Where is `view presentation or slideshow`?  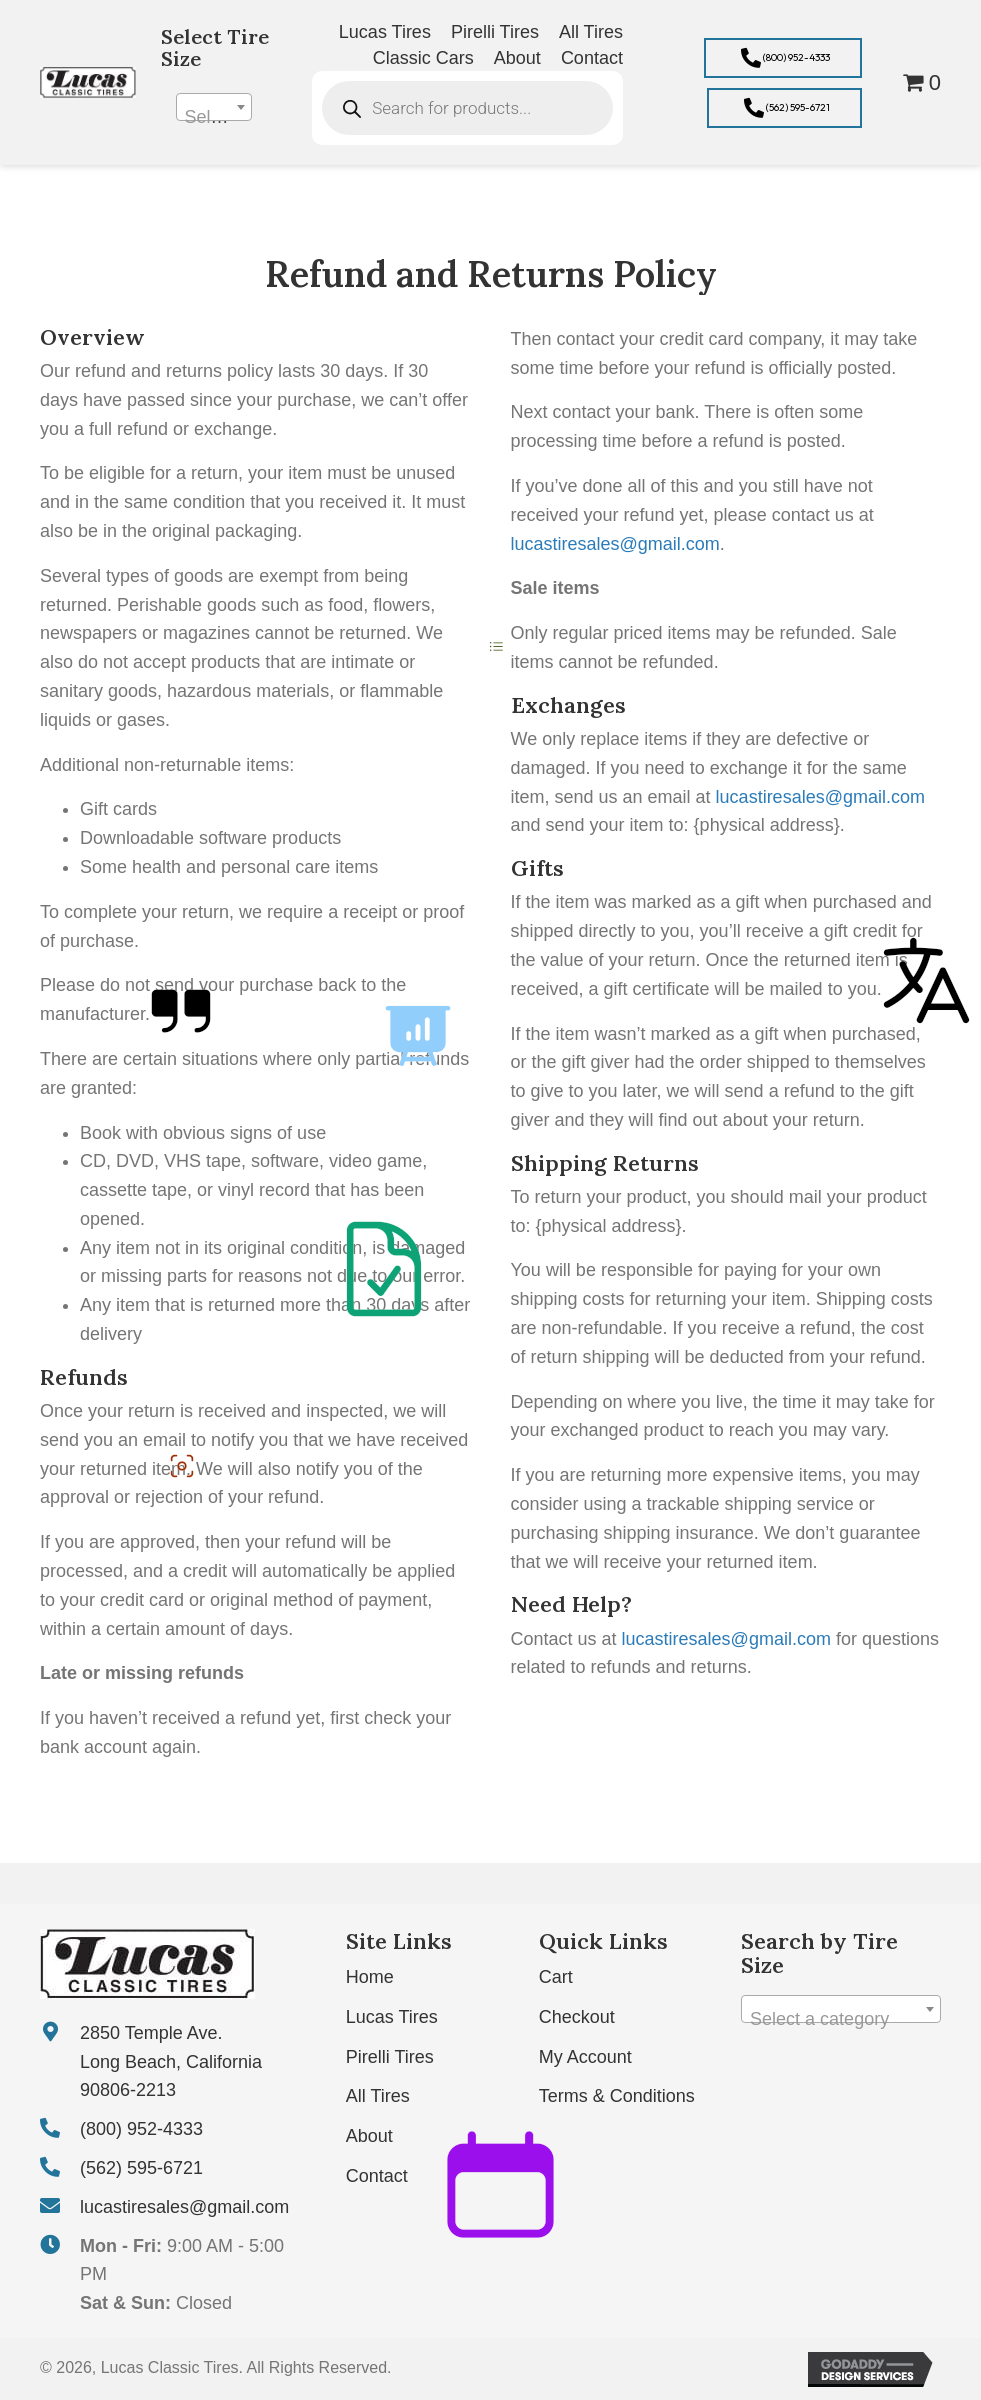
view presentation or slideshow is located at coordinates (418, 1036).